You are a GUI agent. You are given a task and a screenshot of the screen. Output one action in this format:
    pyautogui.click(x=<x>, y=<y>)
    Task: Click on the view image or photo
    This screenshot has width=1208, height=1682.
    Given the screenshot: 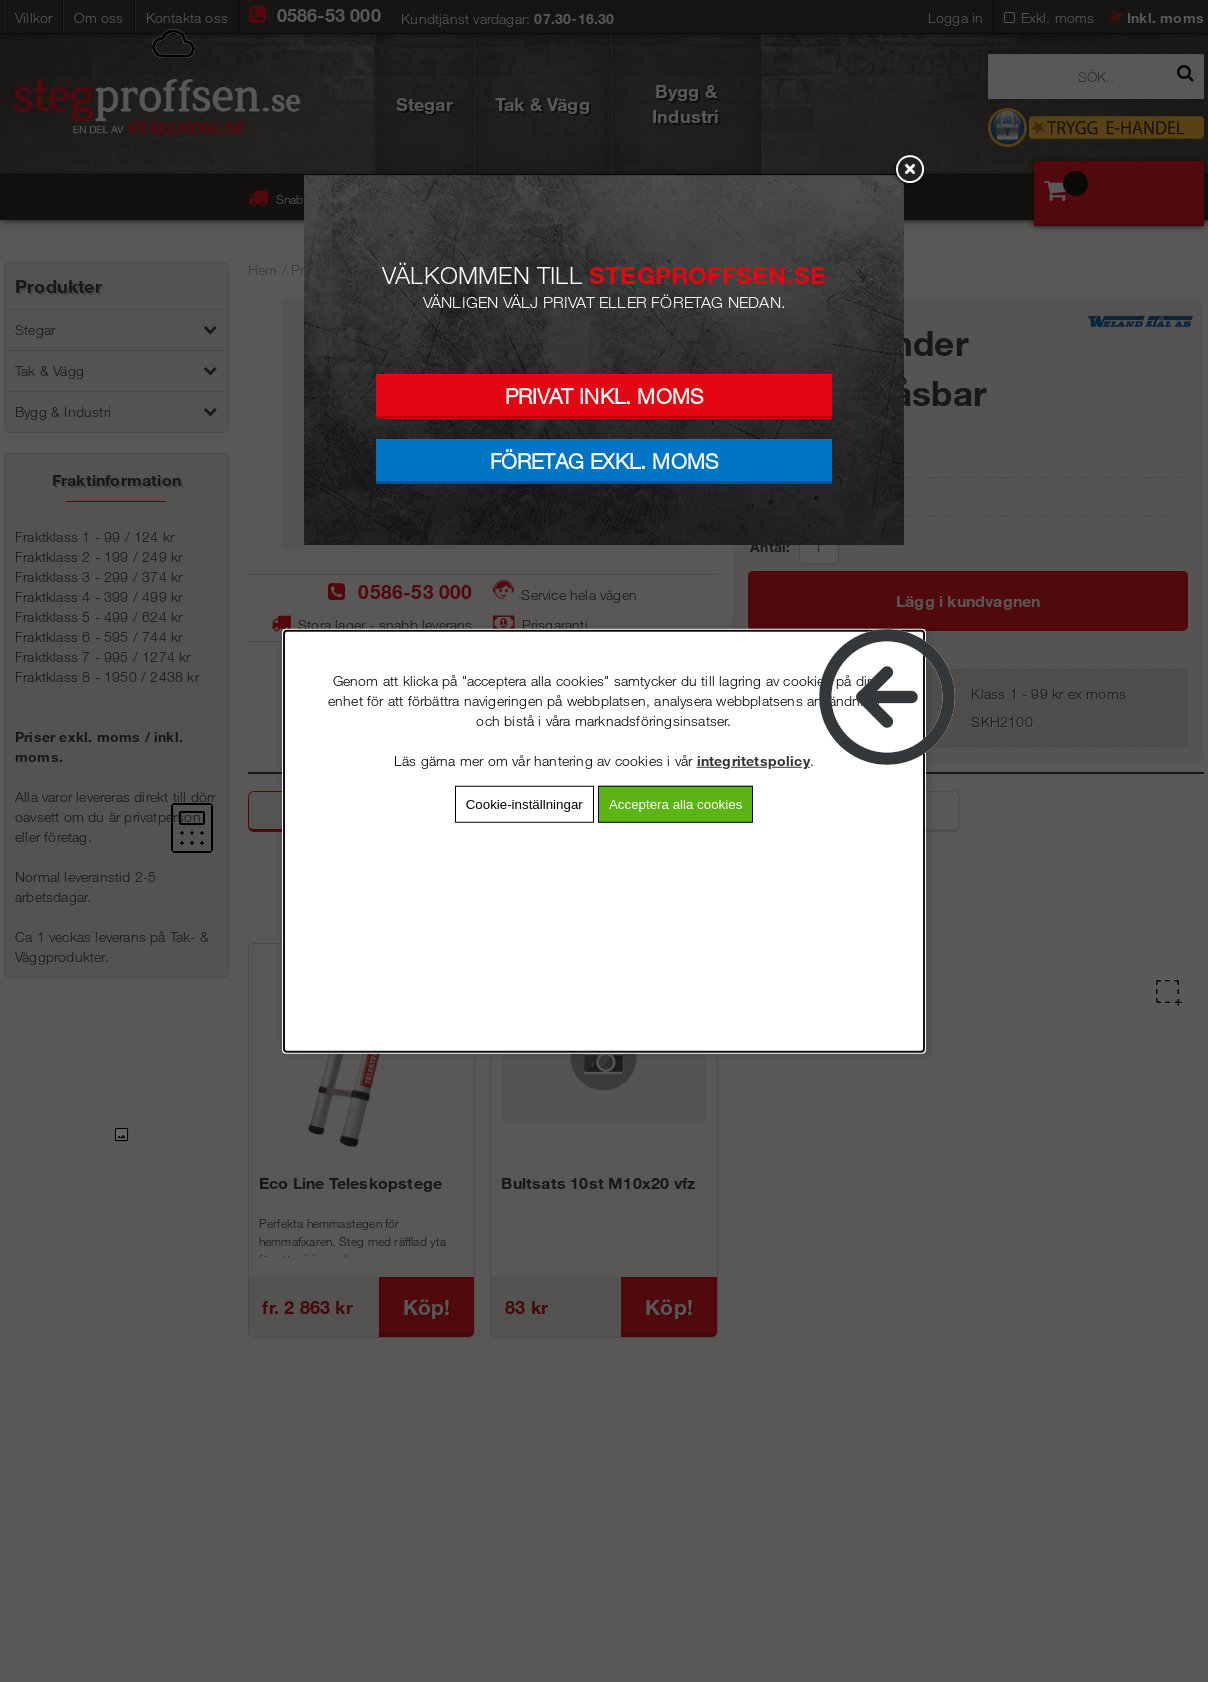 What is the action you would take?
    pyautogui.click(x=121, y=1134)
    